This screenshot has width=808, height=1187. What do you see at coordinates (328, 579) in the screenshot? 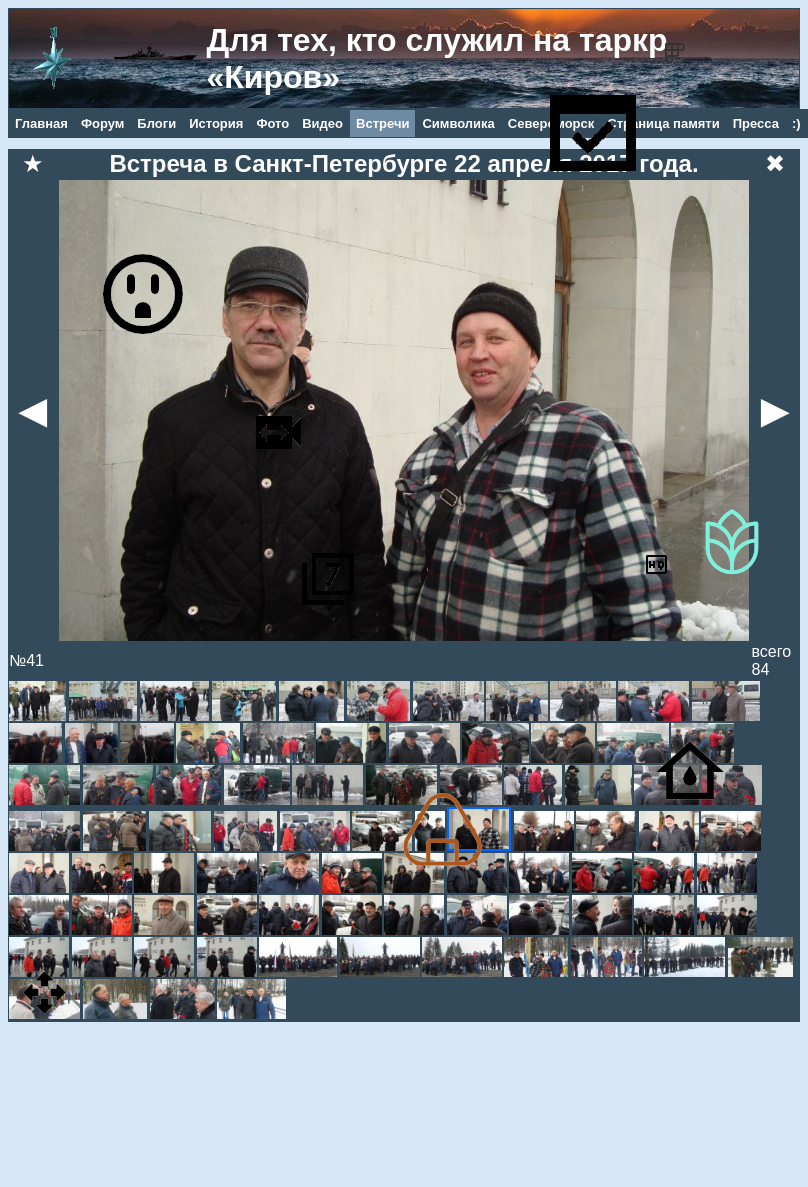
I see `indicates item 7 in a numbered series or filter` at bounding box center [328, 579].